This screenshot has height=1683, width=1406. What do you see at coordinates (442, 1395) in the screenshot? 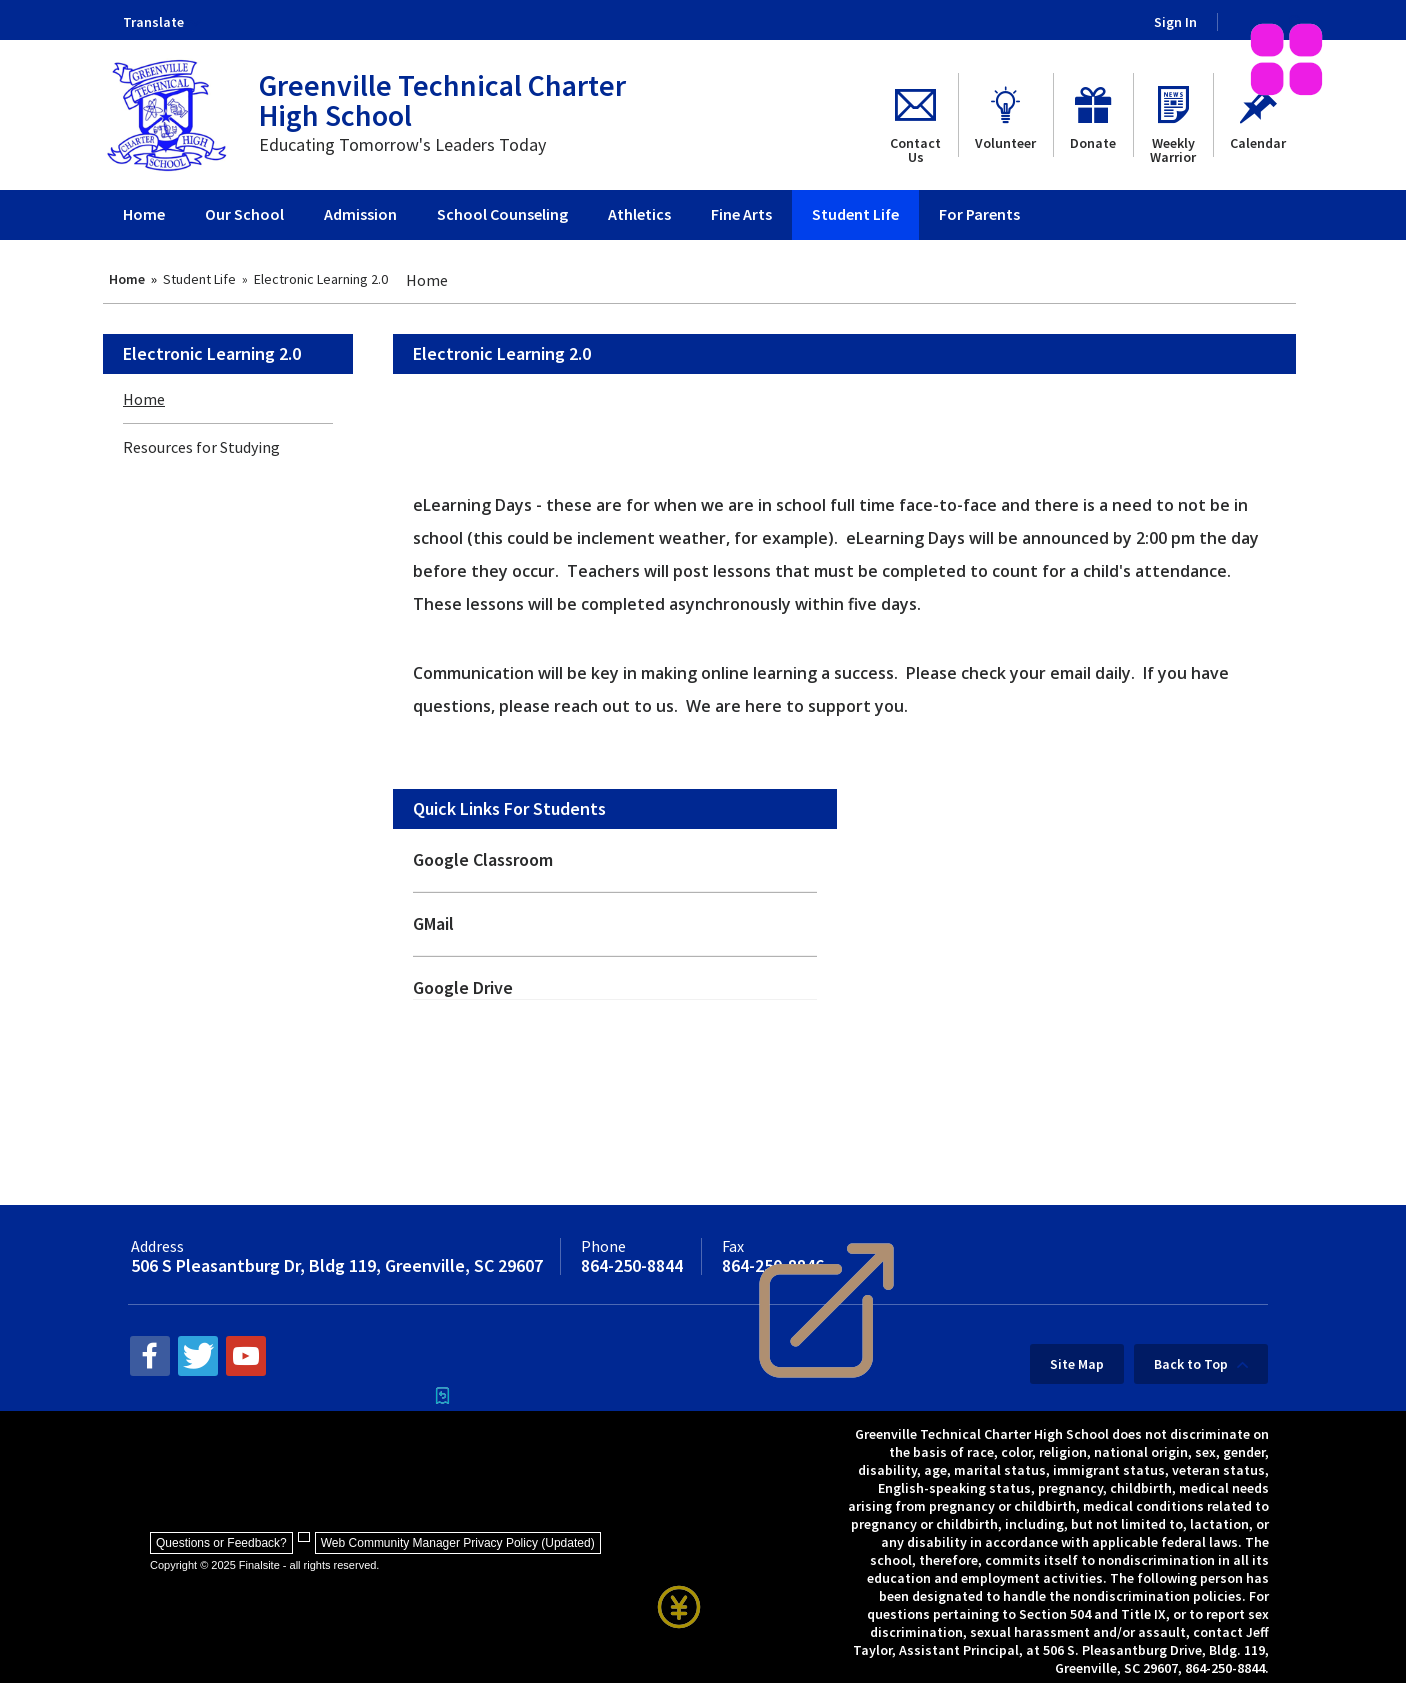
I see `request a refund for a purchase` at bounding box center [442, 1395].